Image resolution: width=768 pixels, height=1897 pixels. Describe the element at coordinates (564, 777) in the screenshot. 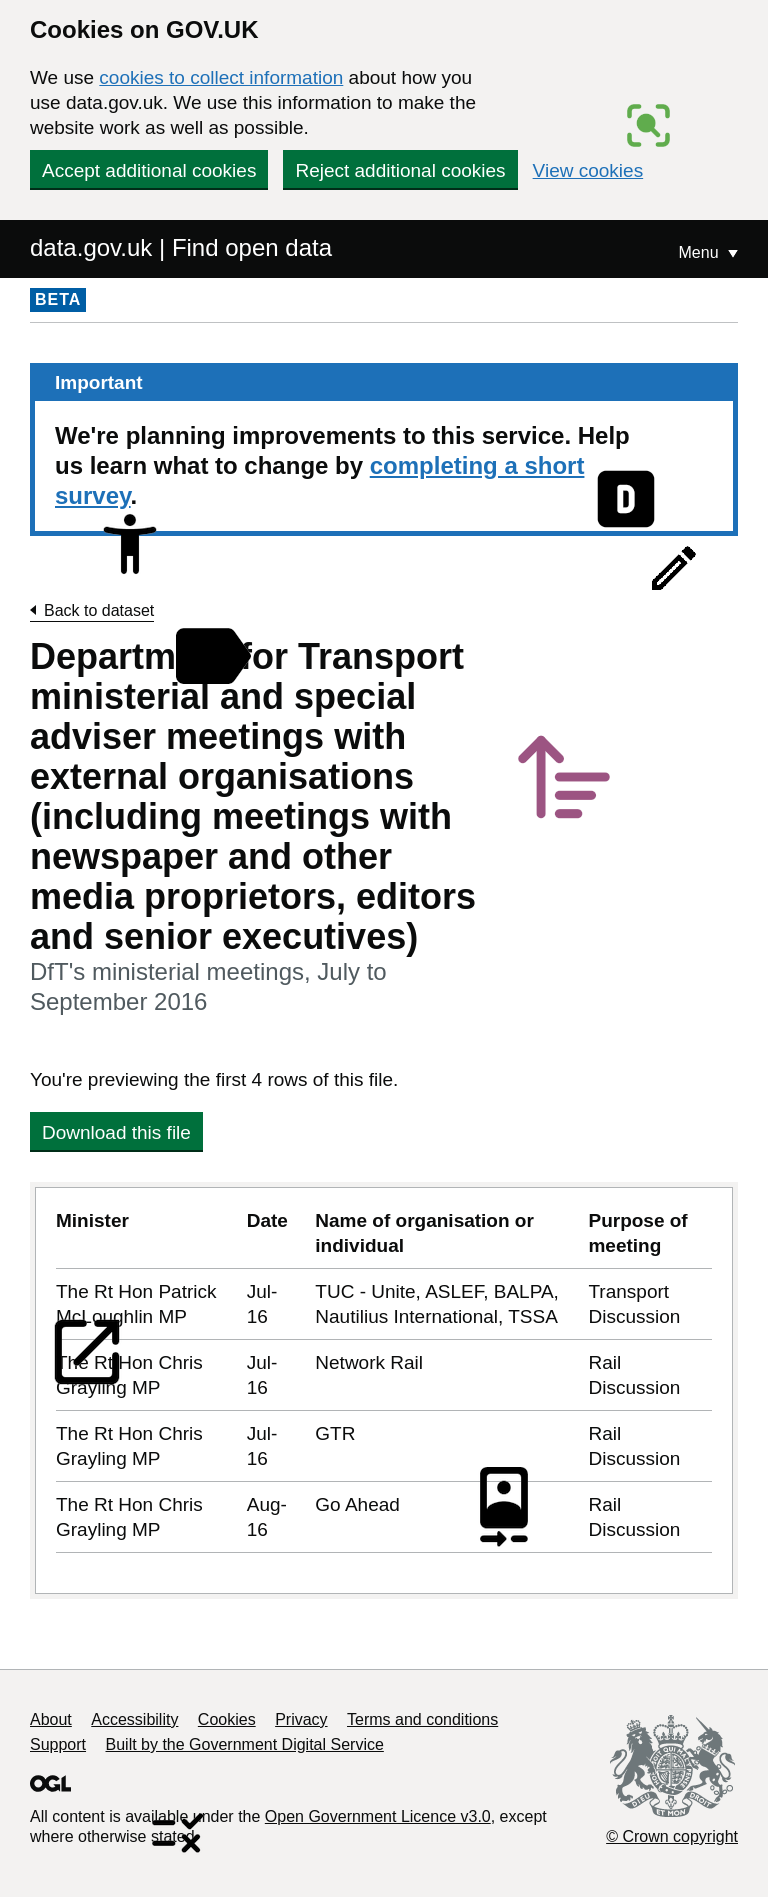

I see `sort items in ascending order` at that location.